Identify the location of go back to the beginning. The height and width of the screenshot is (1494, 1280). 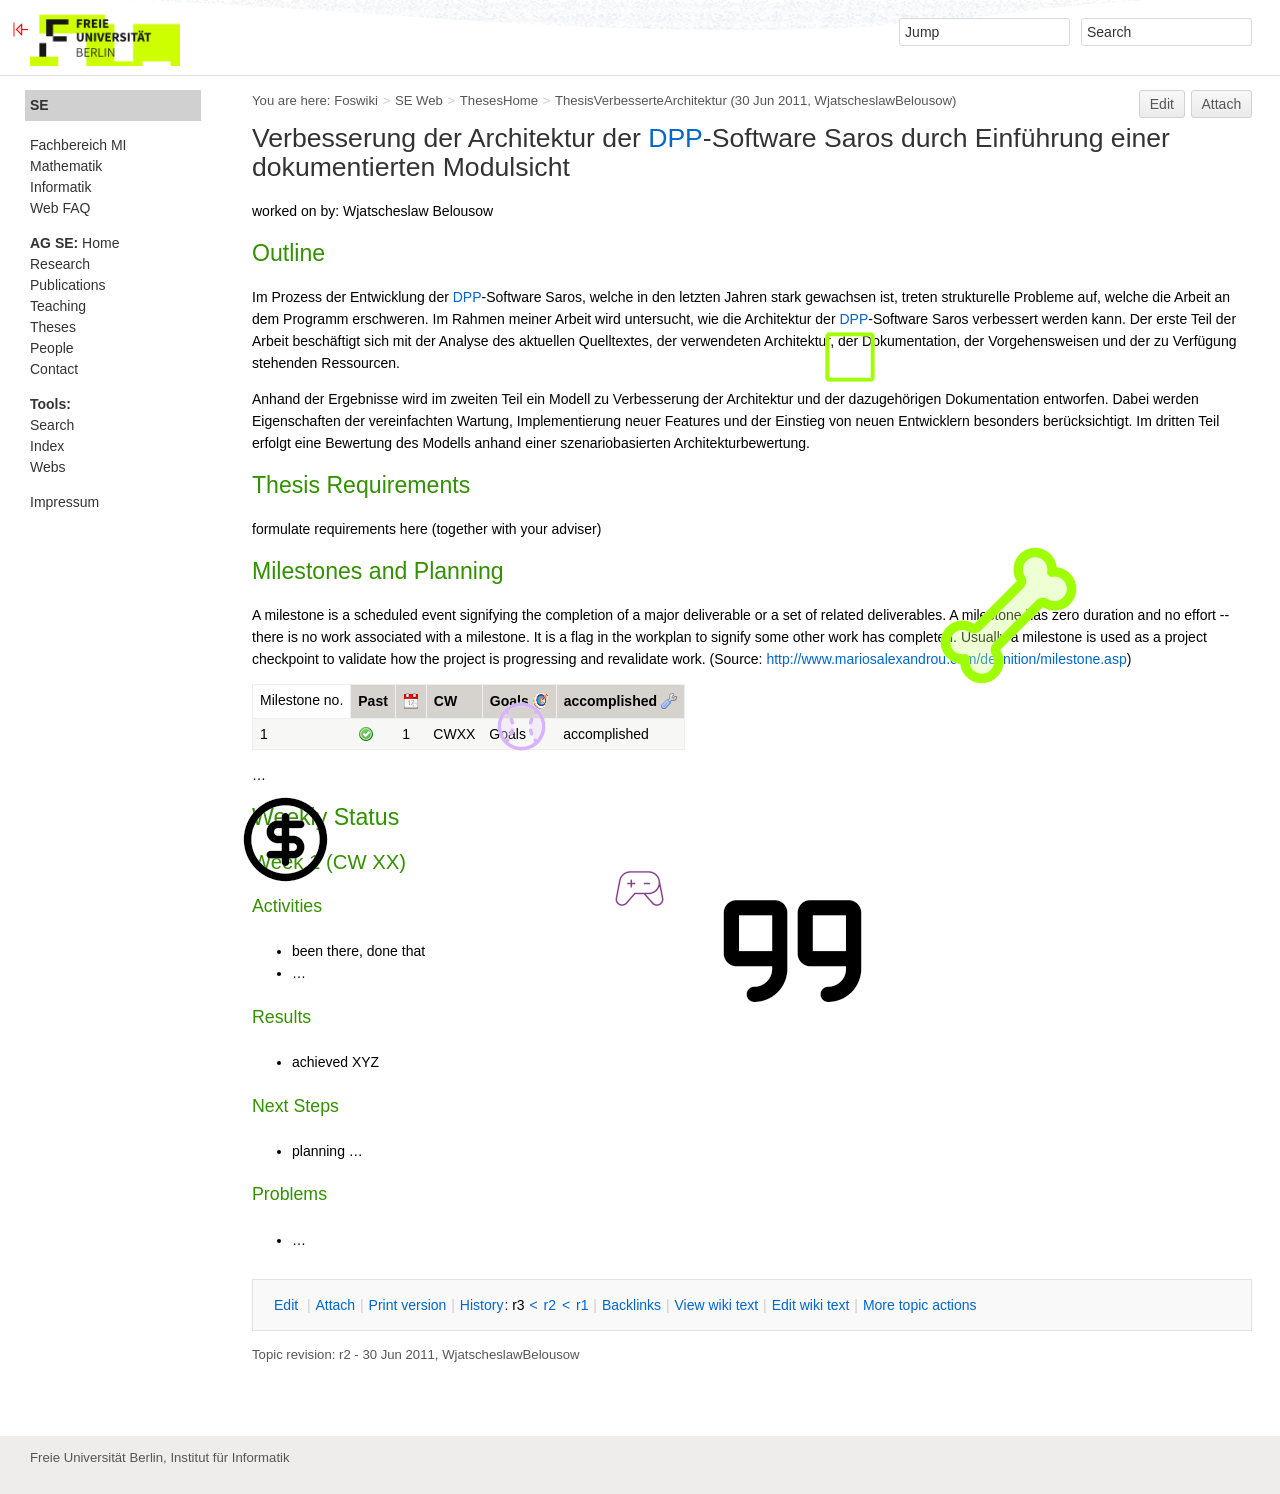
(20, 29).